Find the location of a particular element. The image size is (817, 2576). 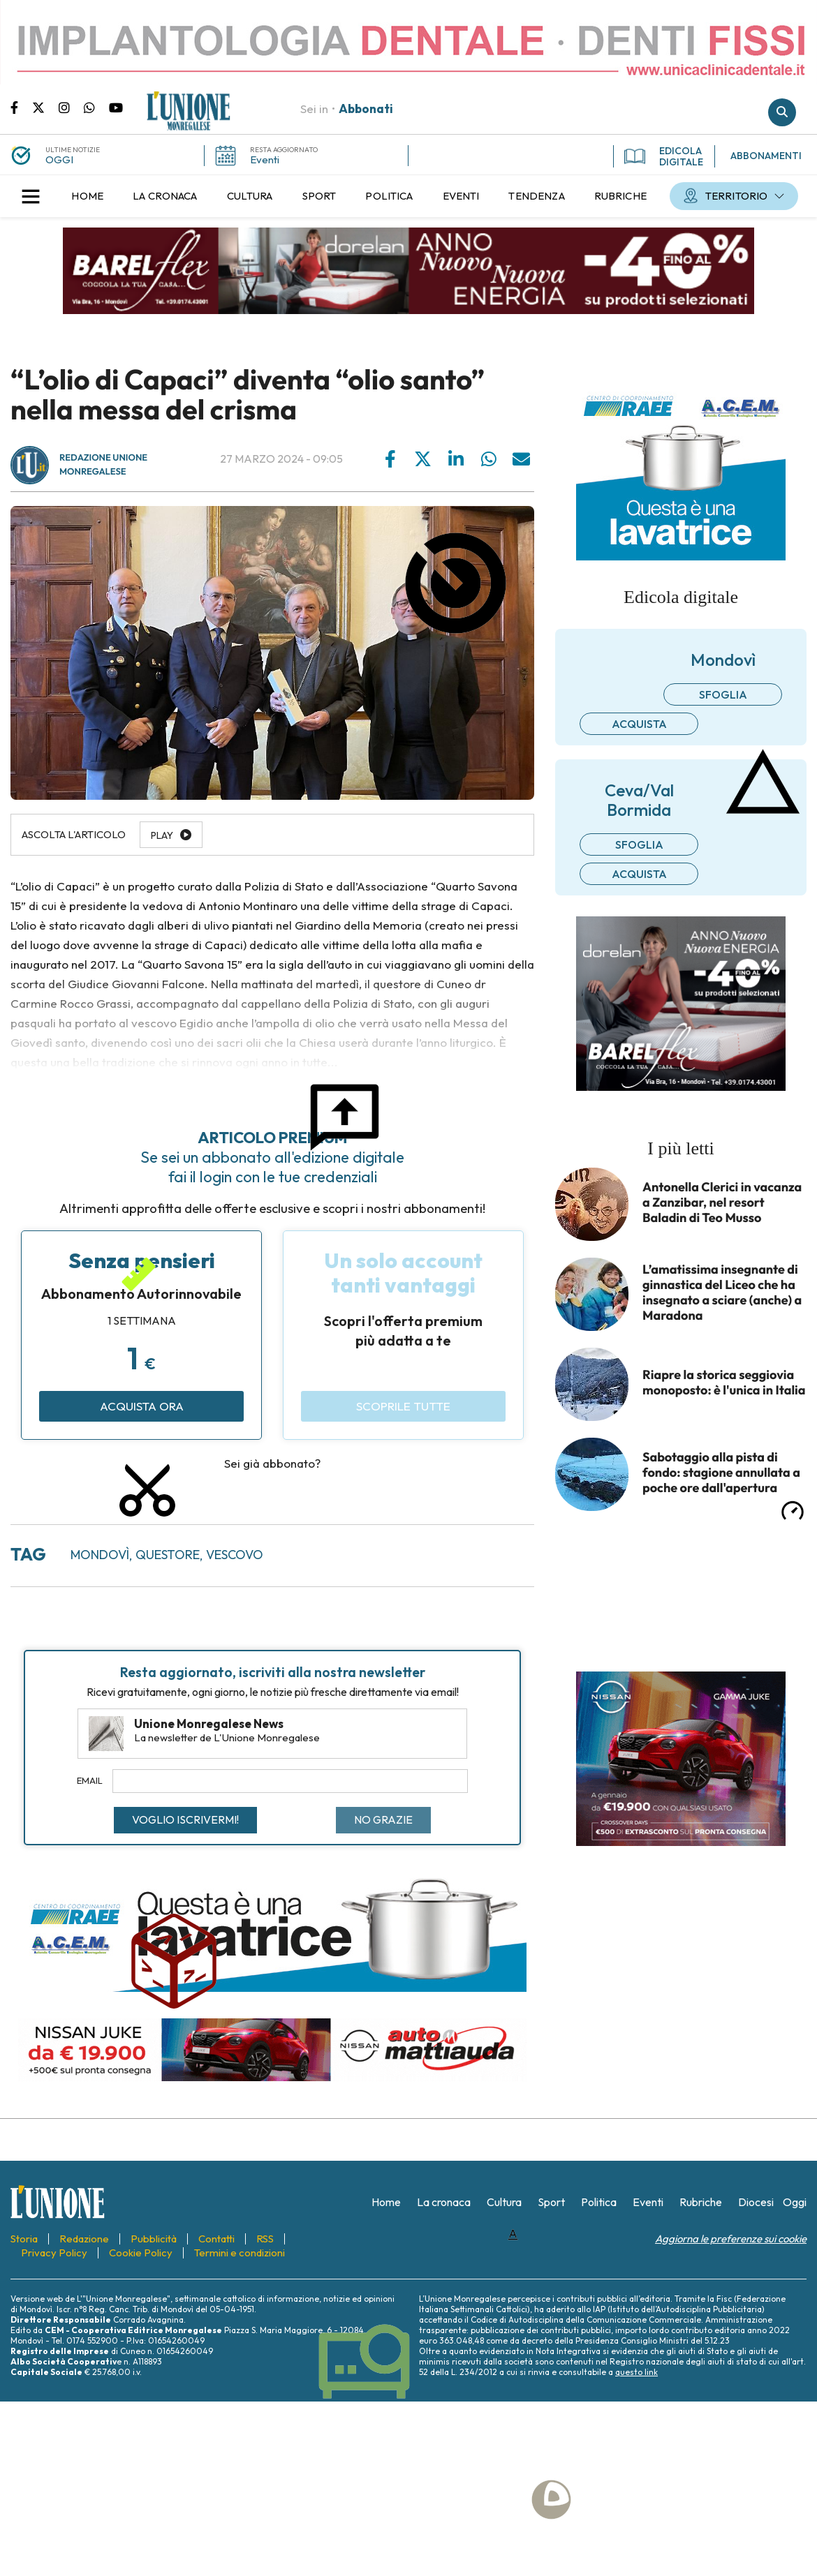

change text color is located at coordinates (513, 2234).